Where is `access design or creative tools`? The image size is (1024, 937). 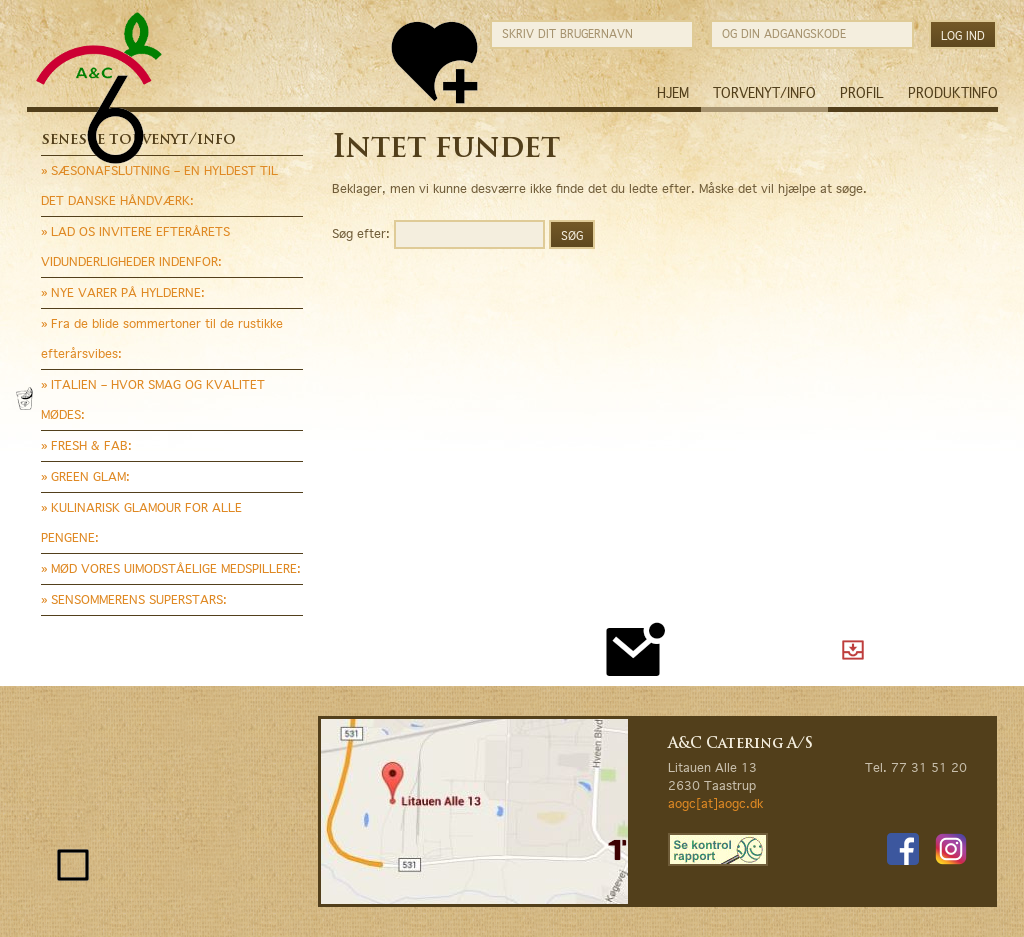 access design or creative tools is located at coordinates (617, 849).